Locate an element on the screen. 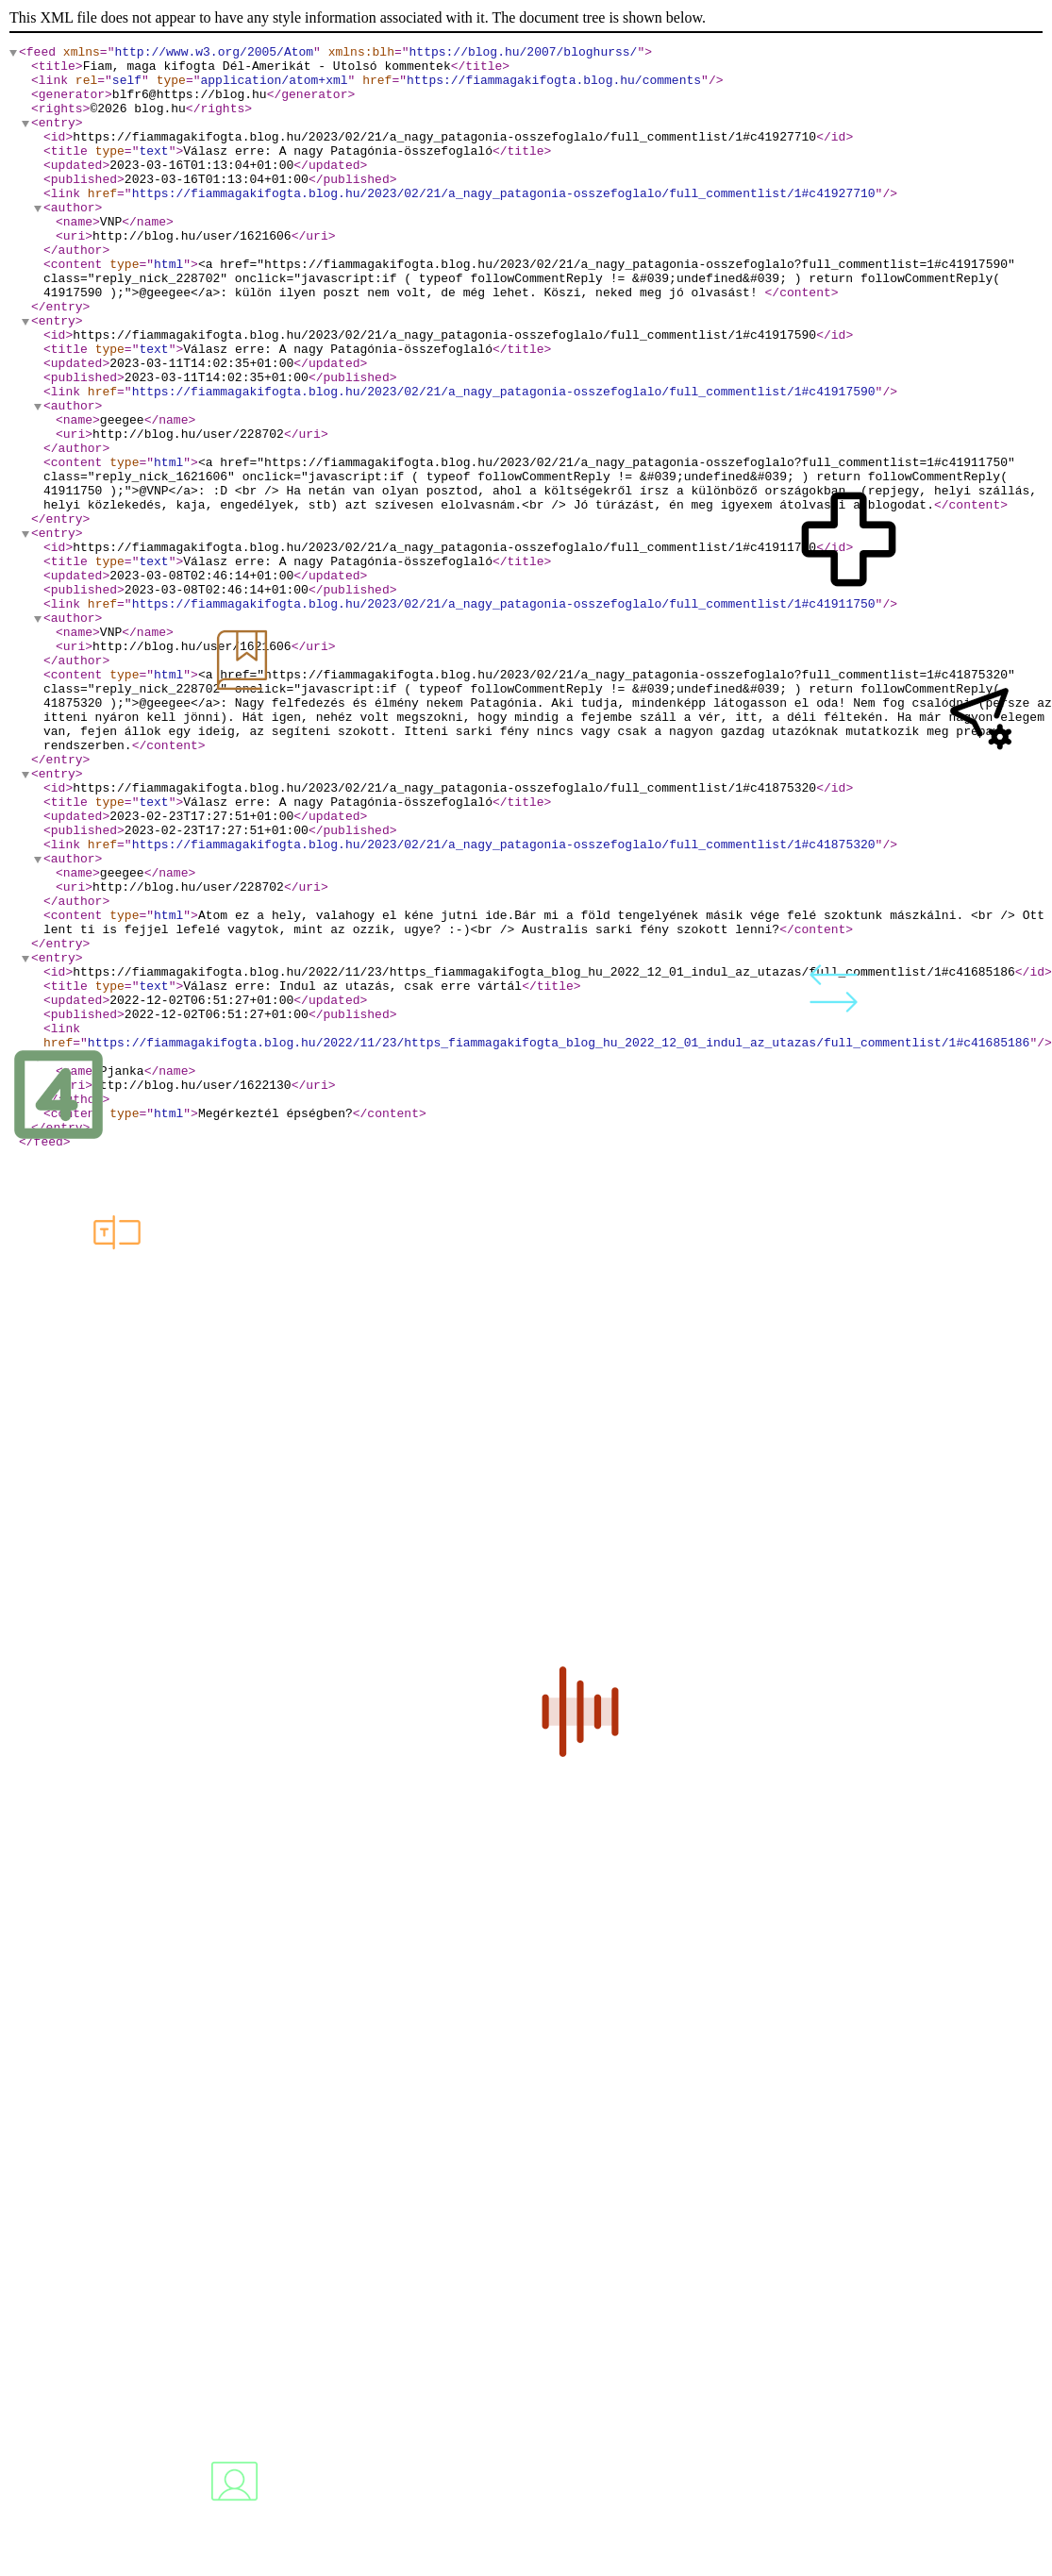 The image size is (1052, 2576). access health or medical information is located at coordinates (848, 539).